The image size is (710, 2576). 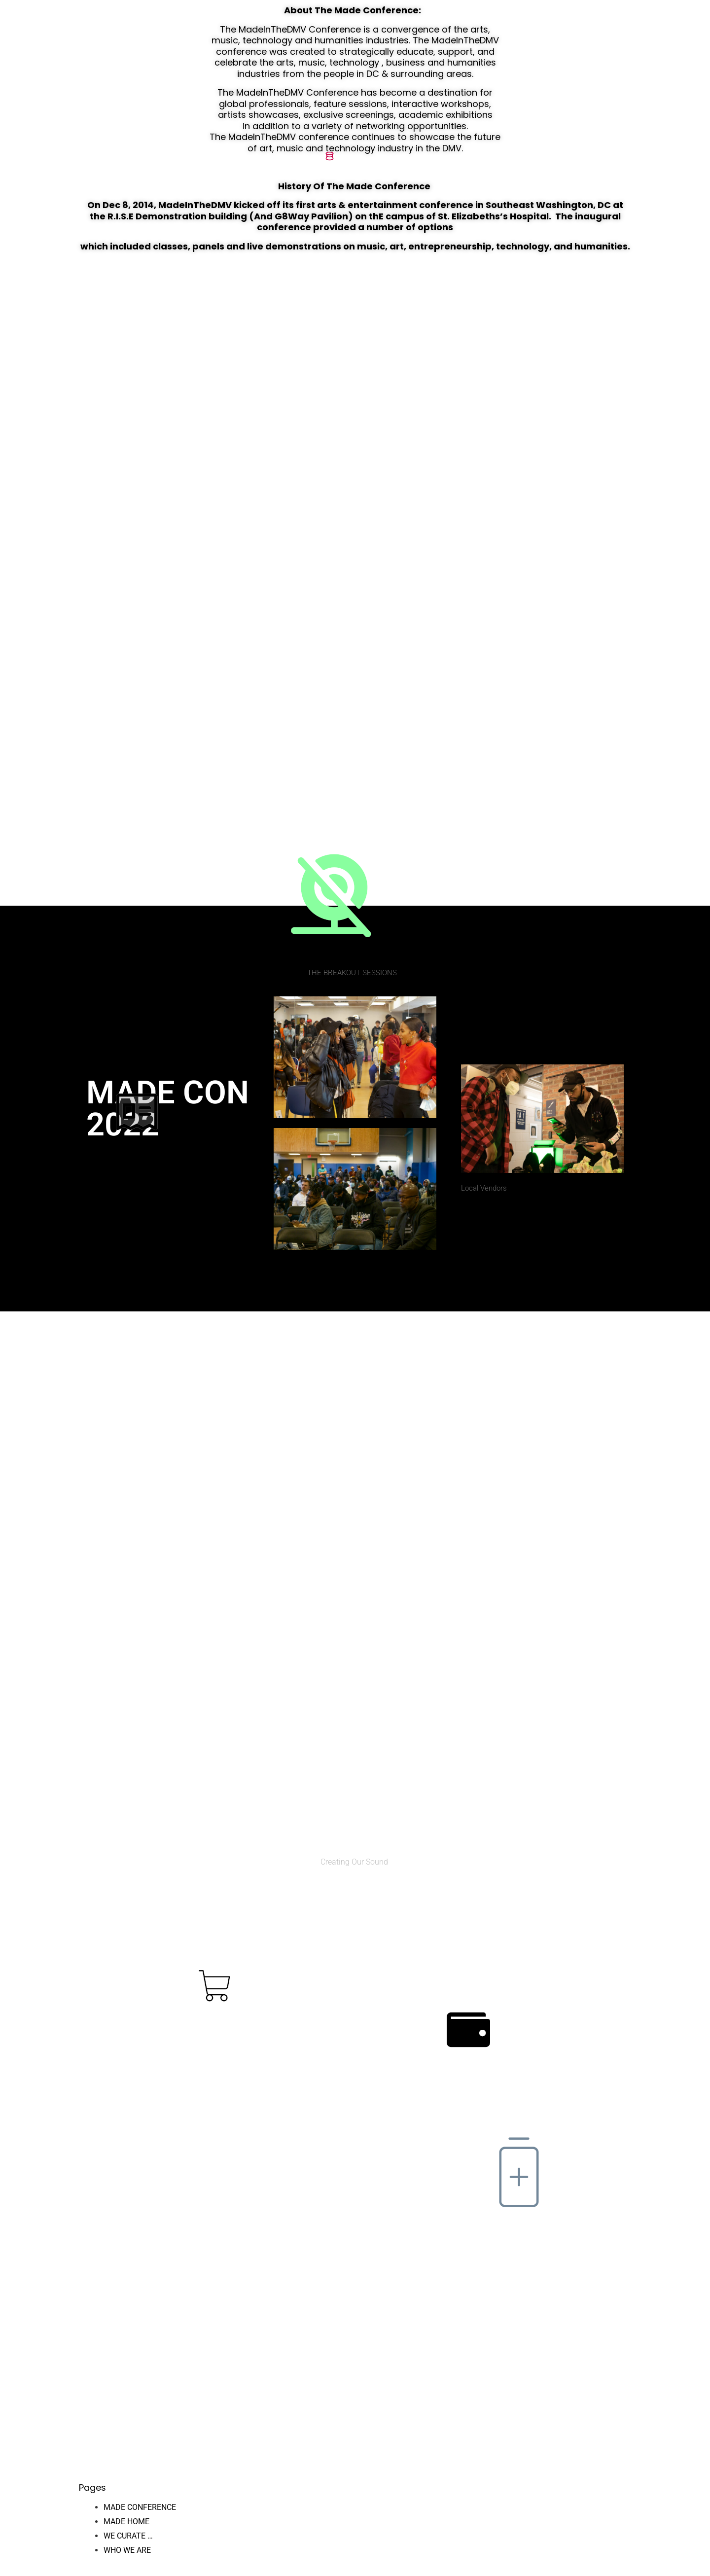 I want to click on access your wallet or payment methods, so click(x=468, y=2030).